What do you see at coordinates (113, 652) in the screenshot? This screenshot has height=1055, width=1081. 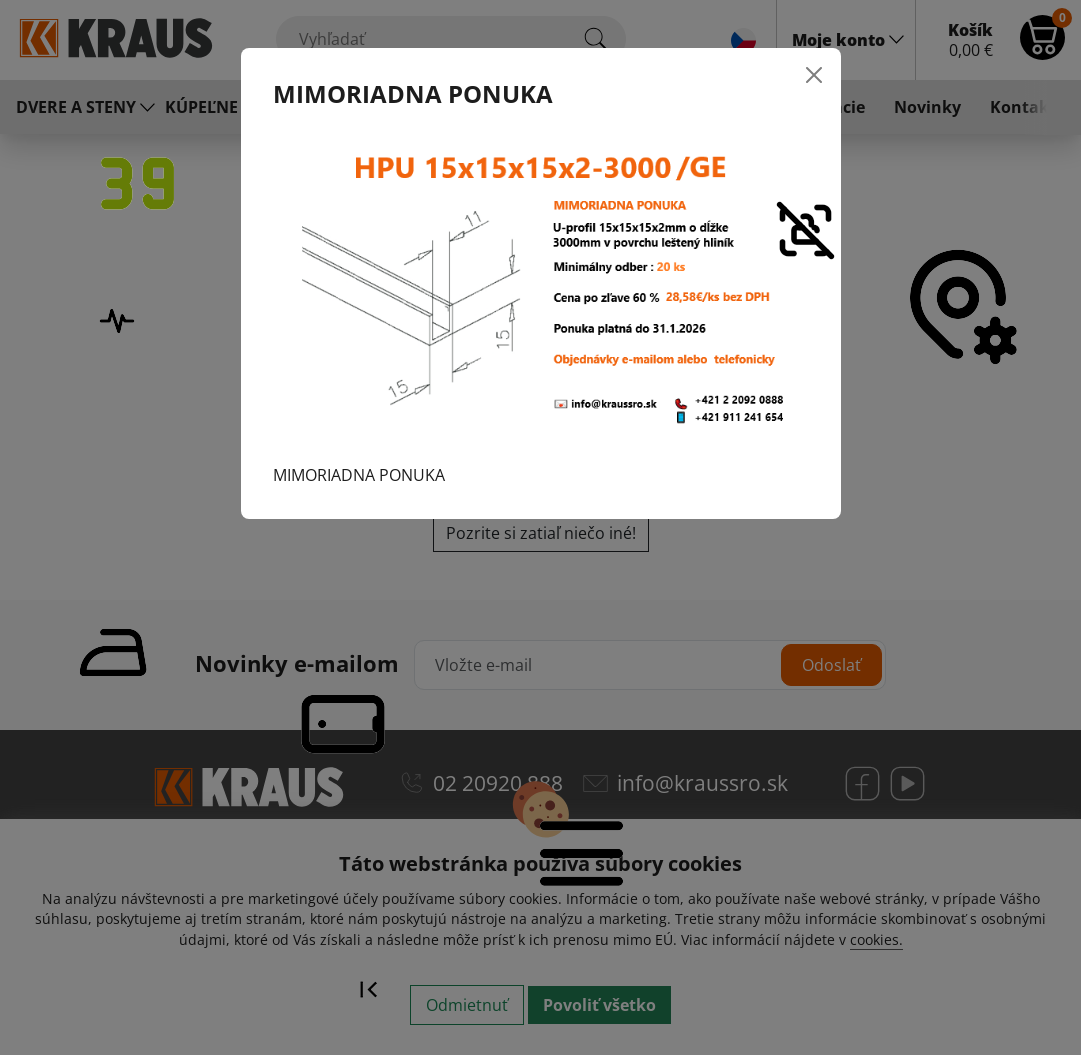 I see `view ironing or garment care instructions` at bounding box center [113, 652].